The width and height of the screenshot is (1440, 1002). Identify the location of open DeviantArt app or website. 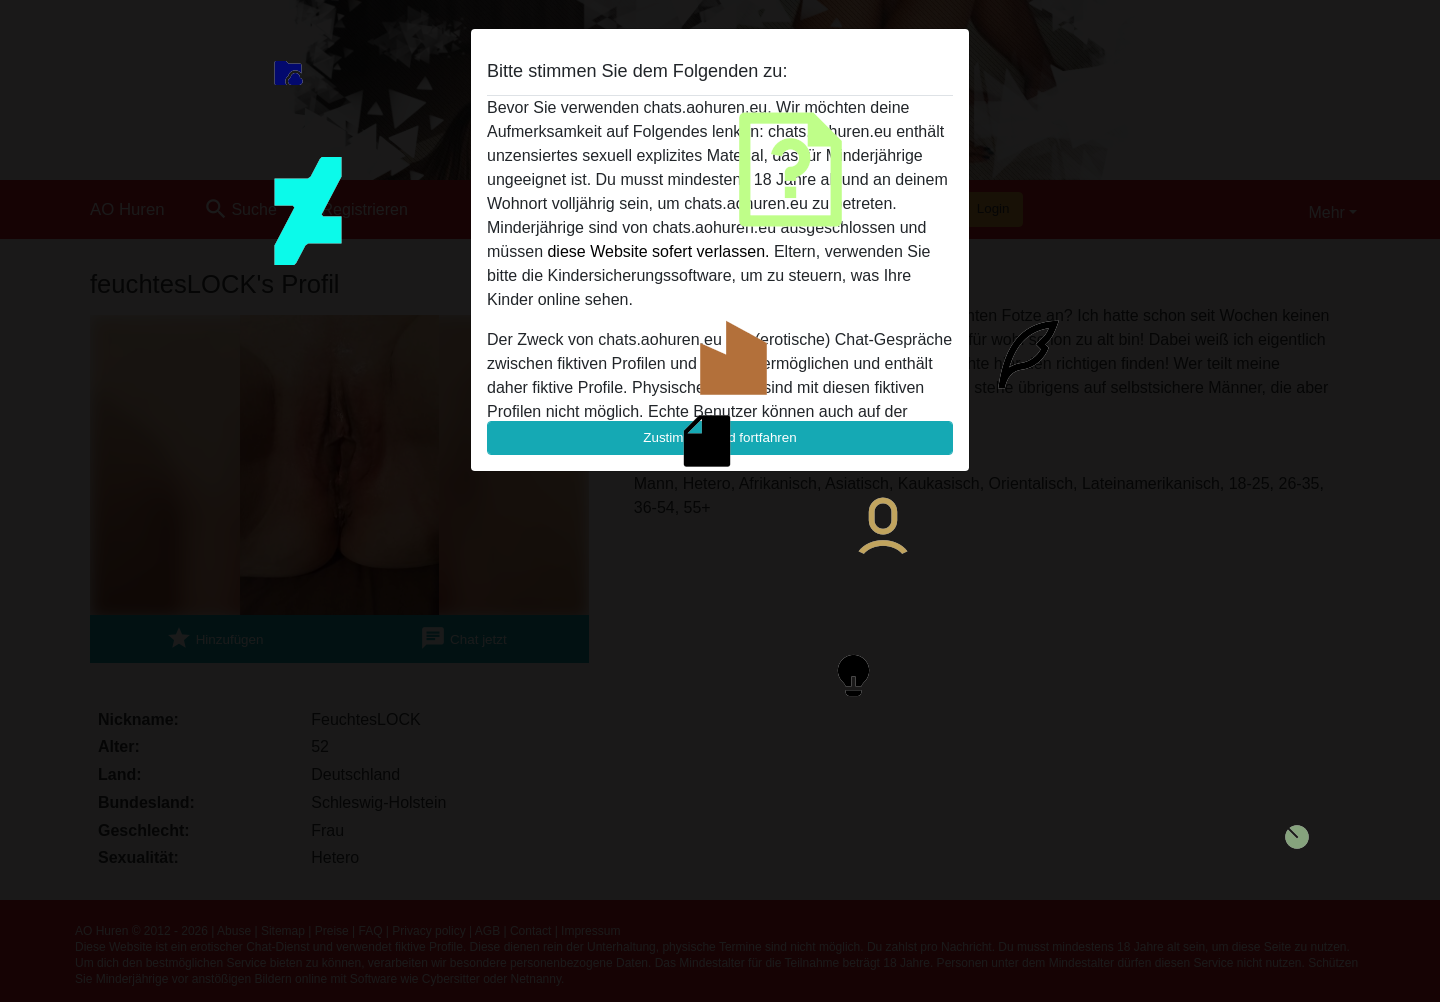
(308, 211).